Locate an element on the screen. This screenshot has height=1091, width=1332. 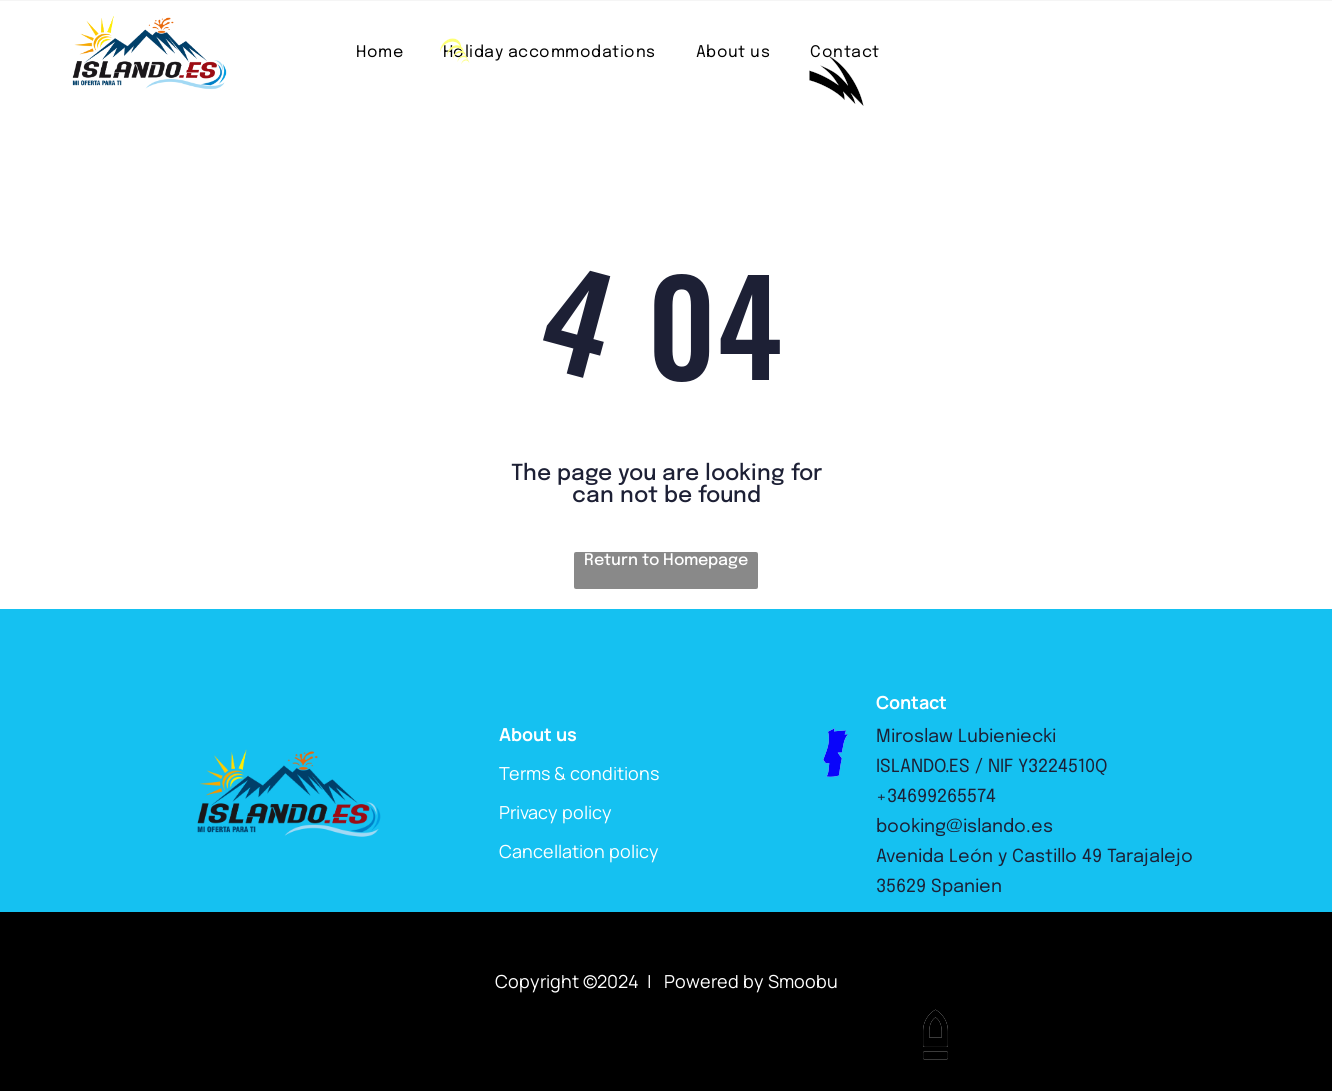
indicates wind or air movement effect is located at coordinates (836, 82).